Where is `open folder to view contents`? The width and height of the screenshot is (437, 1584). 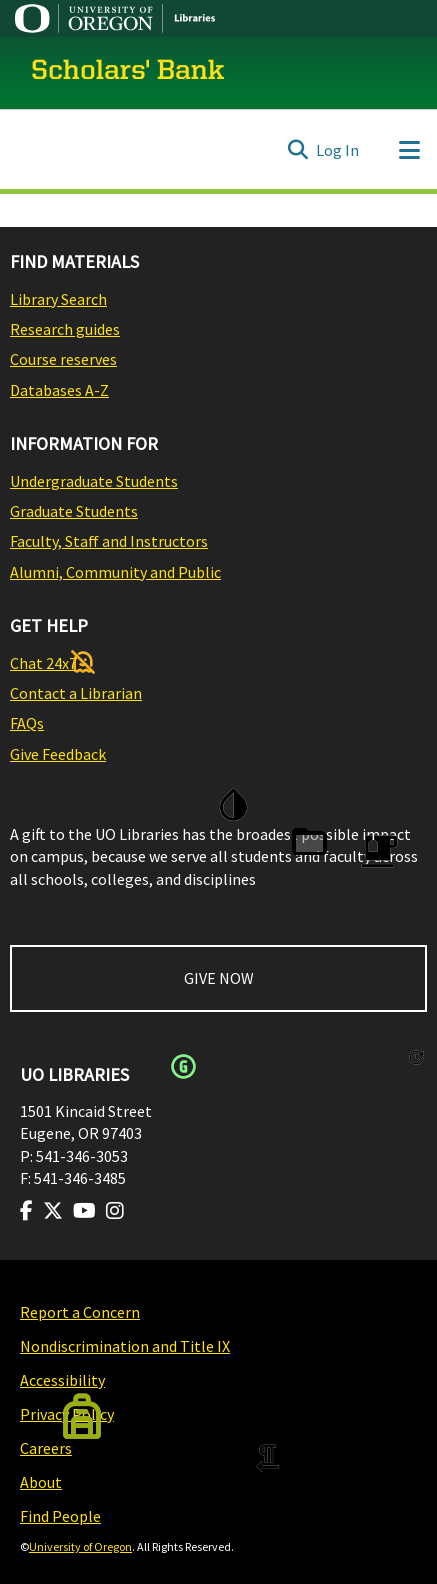 open folder to view contents is located at coordinates (309, 841).